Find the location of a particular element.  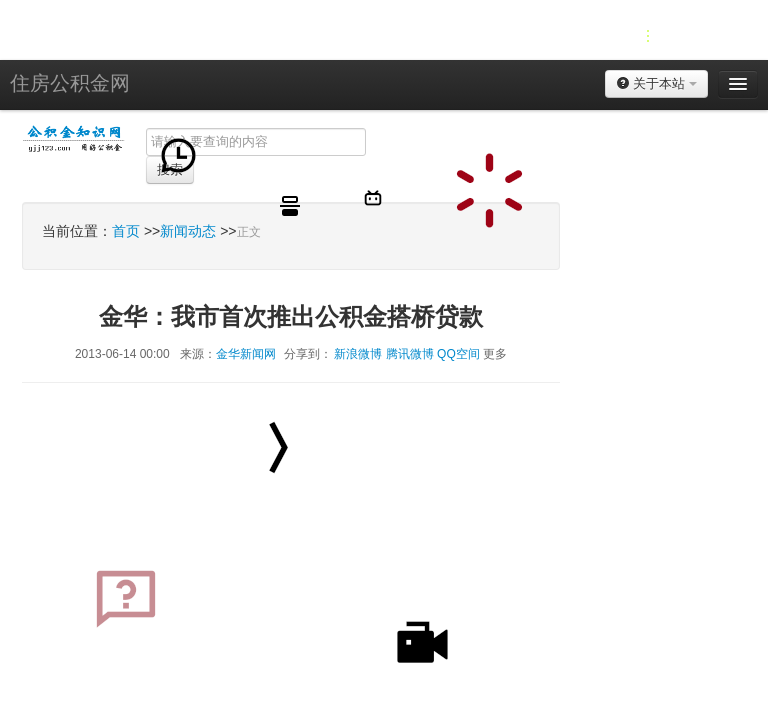

view chat history is located at coordinates (178, 155).